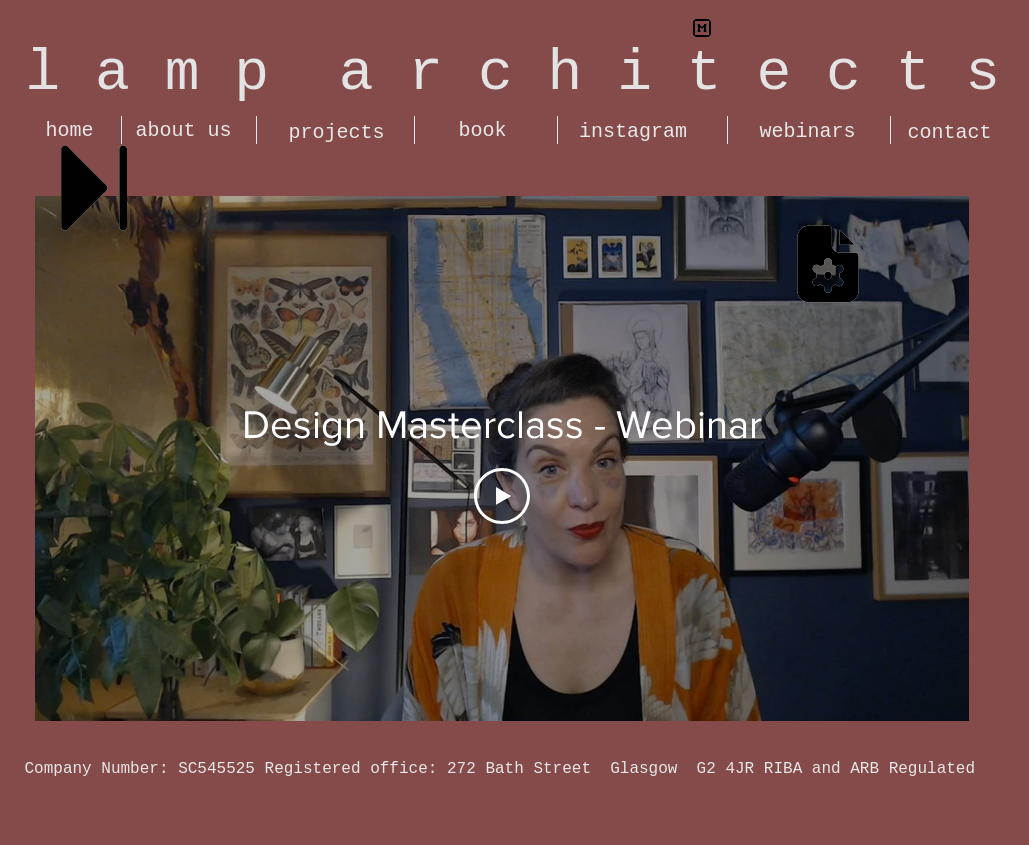 The width and height of the screenshot is (1029, 845). I want to click on open Medium app, so click(702, 28).